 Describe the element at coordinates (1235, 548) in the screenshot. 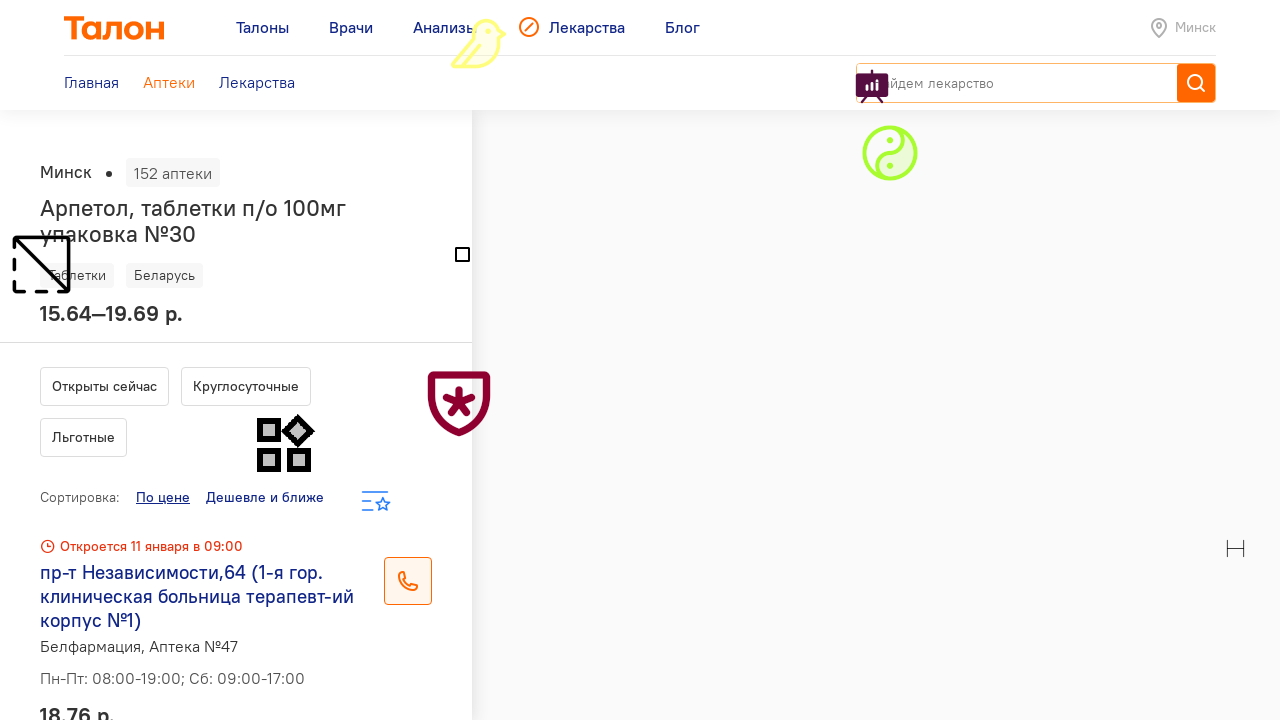

I see `format text as a heading` at that location.